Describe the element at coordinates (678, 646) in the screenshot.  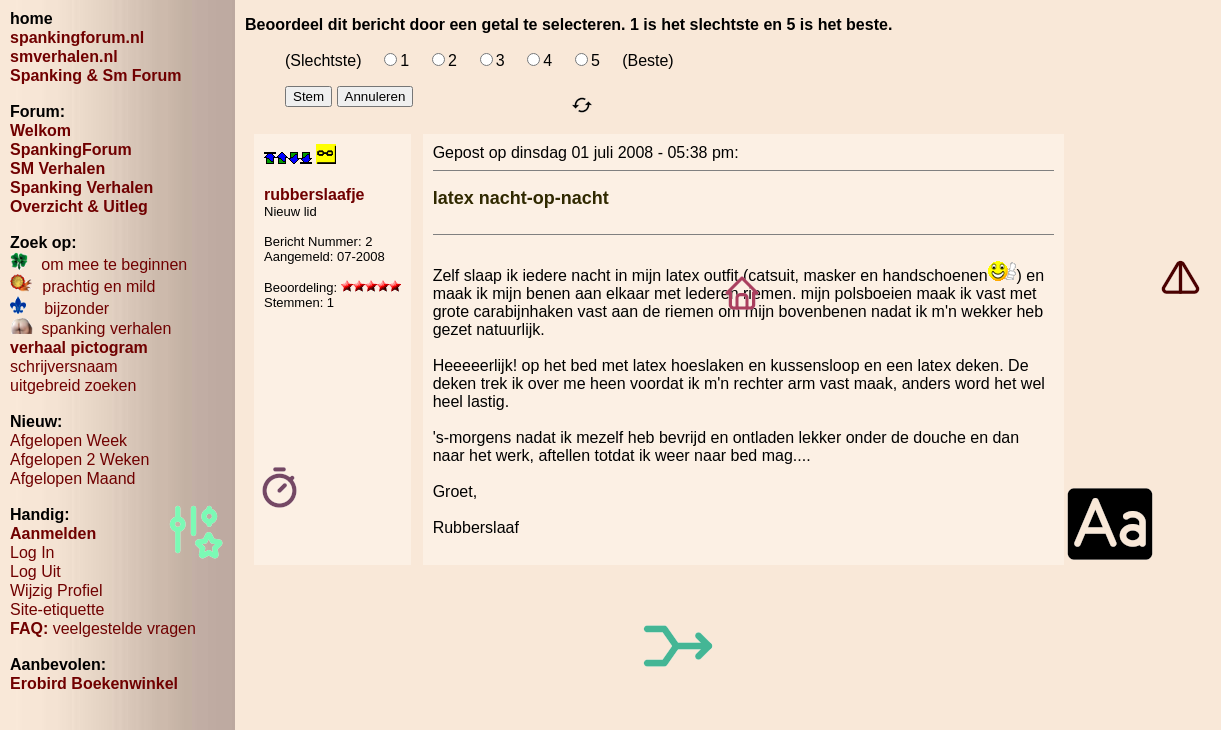
I see `merge or combine selected items` at that location.